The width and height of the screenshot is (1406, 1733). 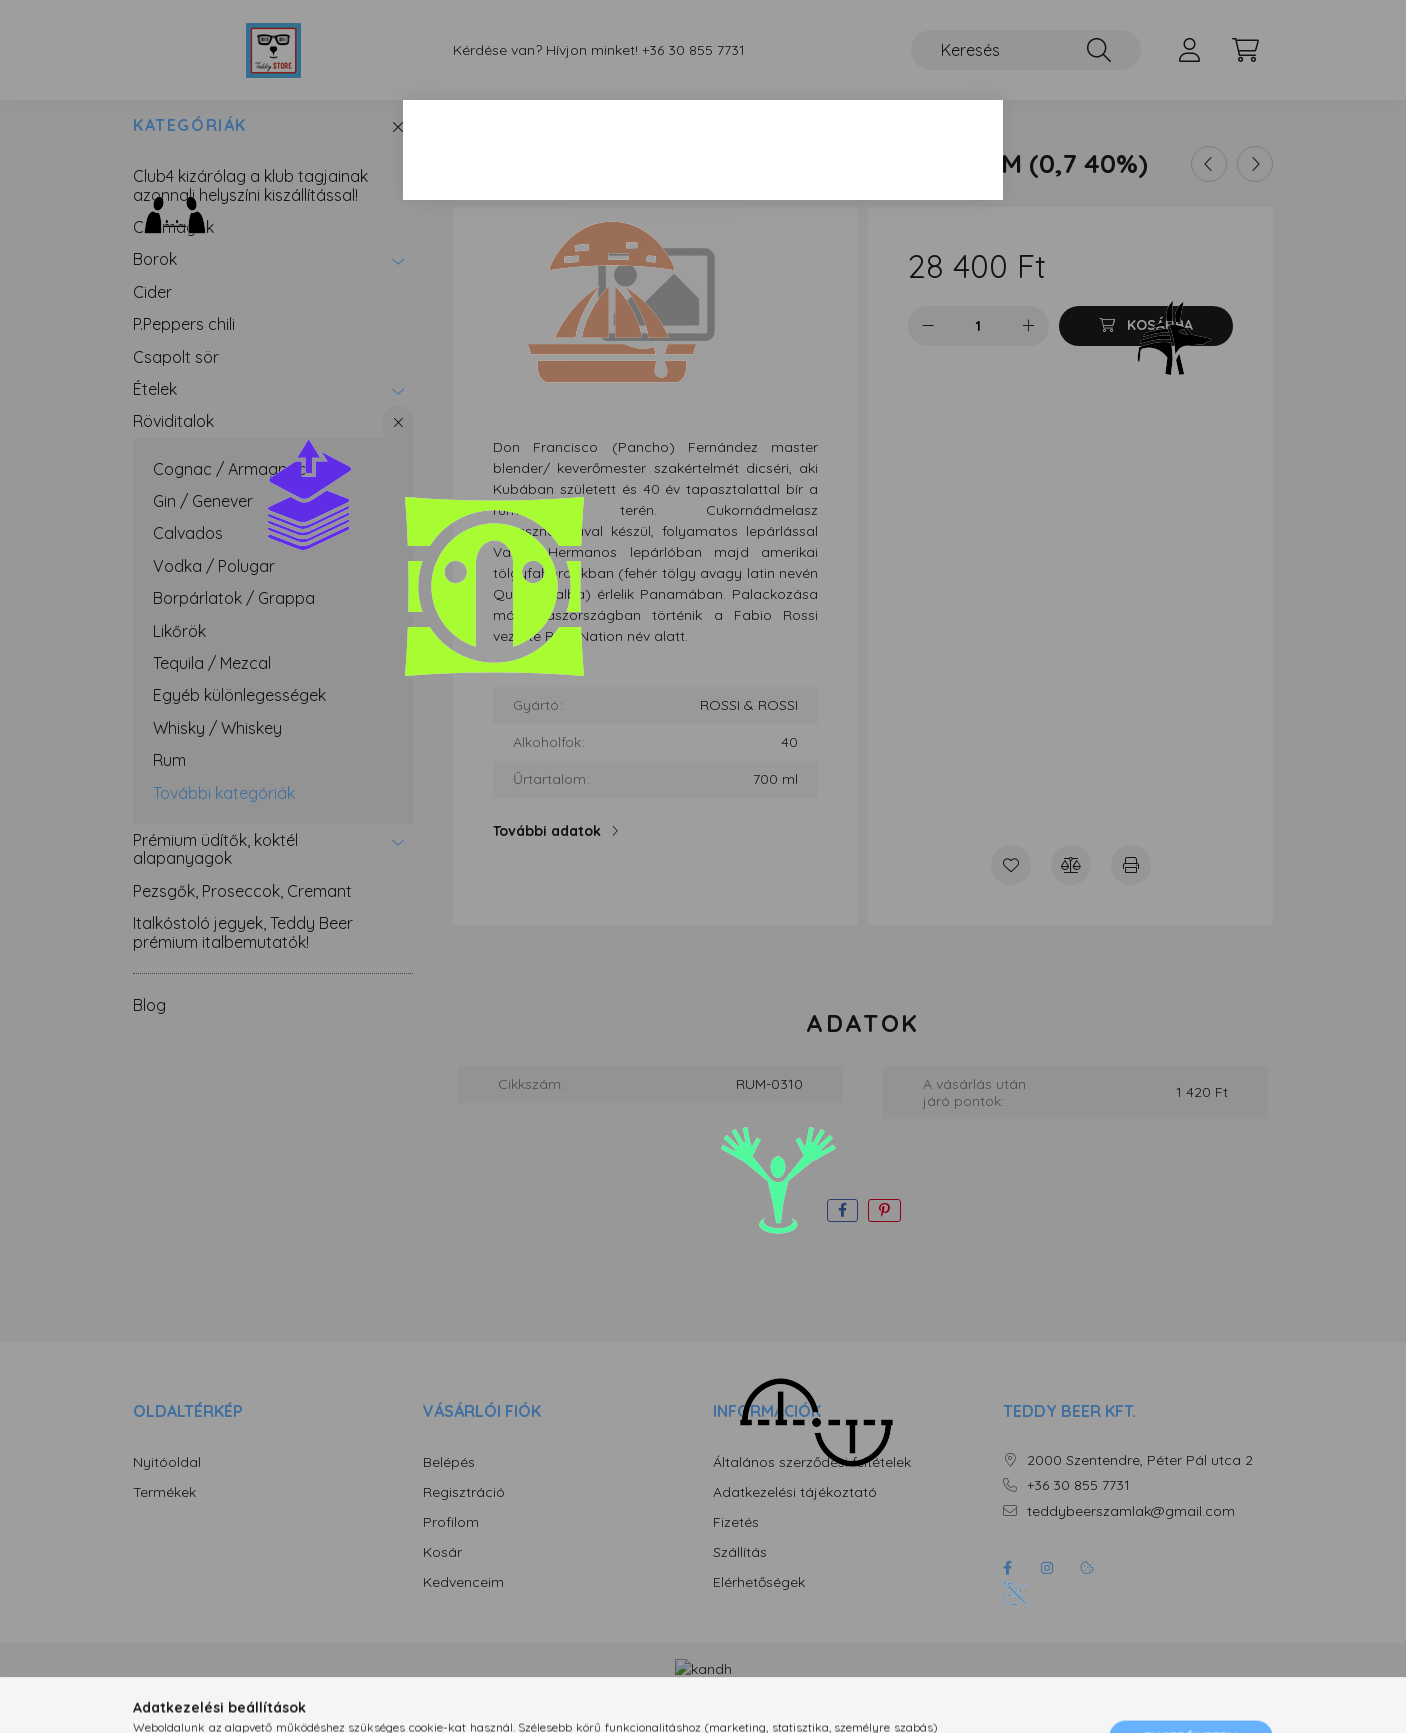 I want to click on find or join tabletop gaming sessions, so click(x=175, y=215).